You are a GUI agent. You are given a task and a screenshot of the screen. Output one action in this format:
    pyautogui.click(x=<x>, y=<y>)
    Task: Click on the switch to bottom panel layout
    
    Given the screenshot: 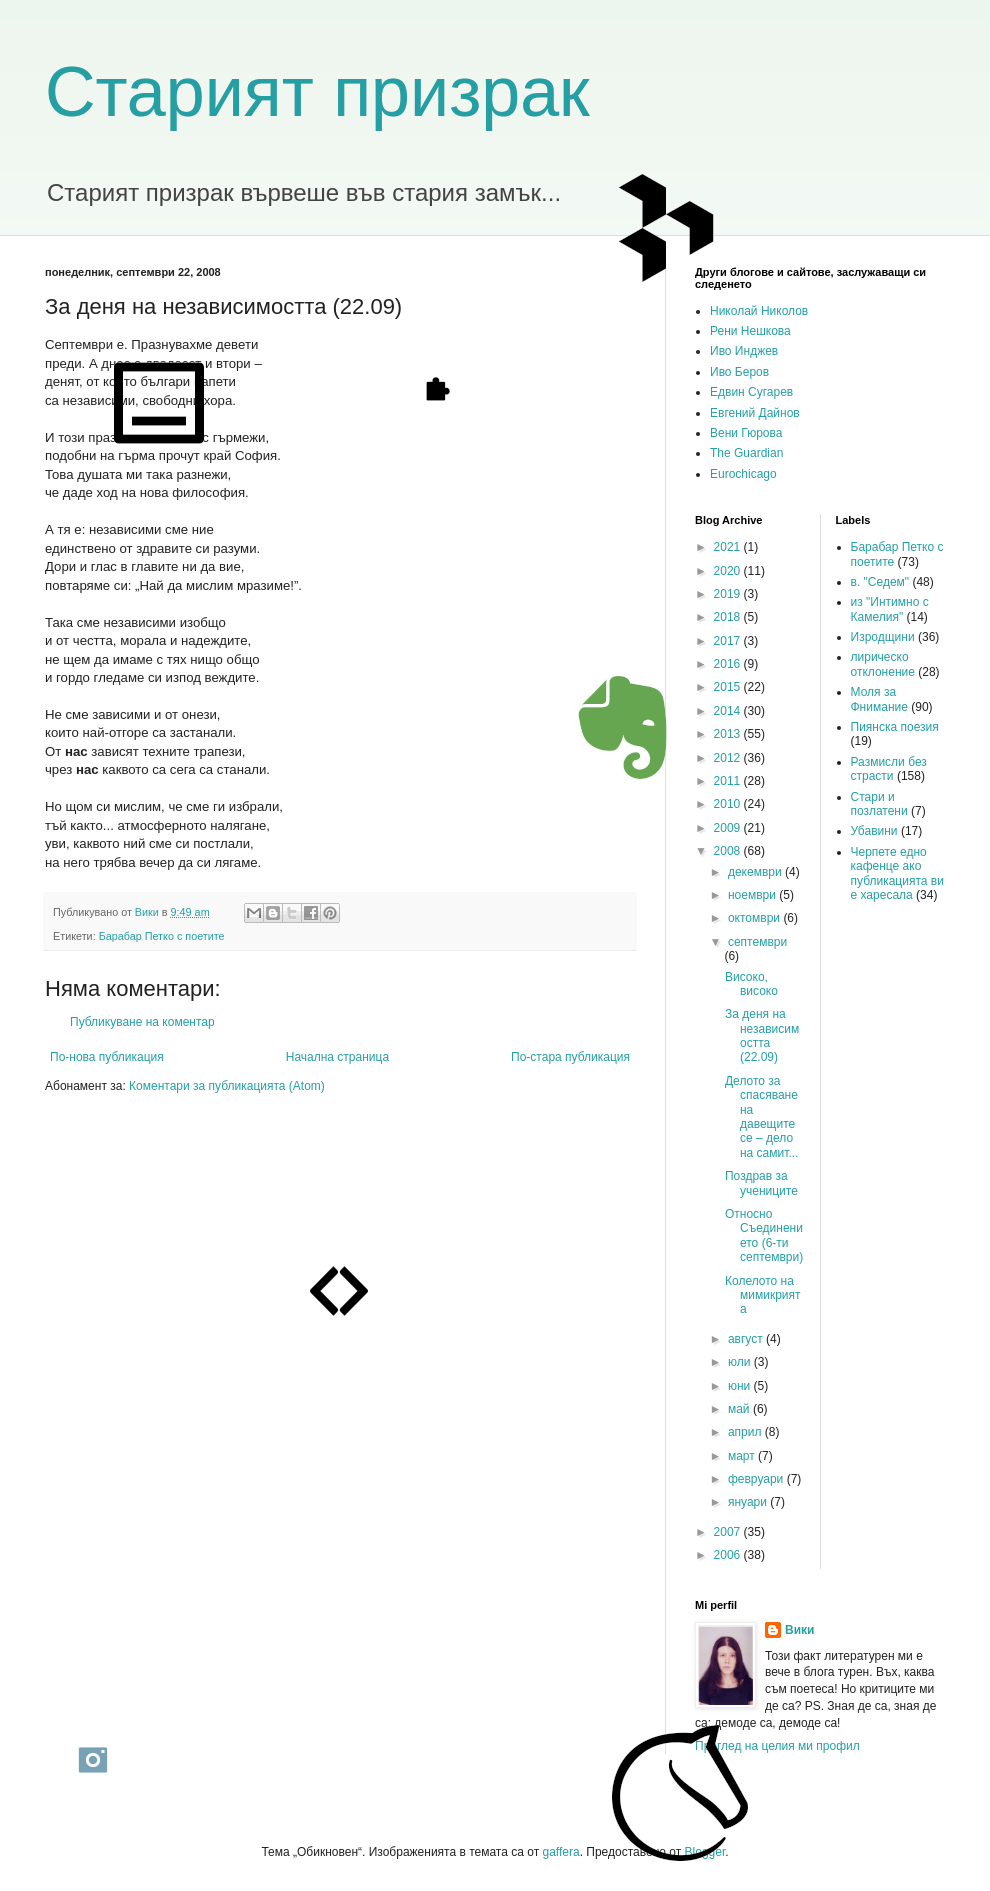 What is the action you would take?
    pyautogui.click(x=159, y=403)
    